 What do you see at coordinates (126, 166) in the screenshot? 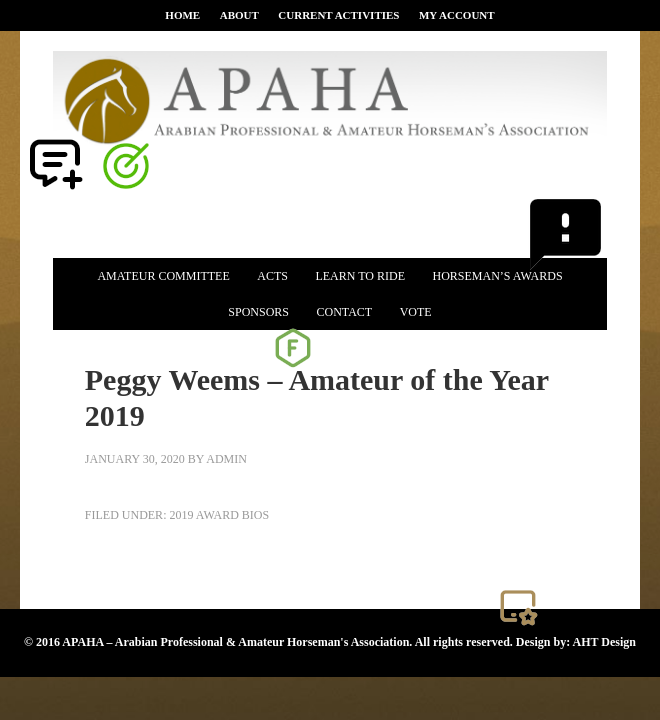
I see `set a goal or objective` at bounding box center [126, 166].